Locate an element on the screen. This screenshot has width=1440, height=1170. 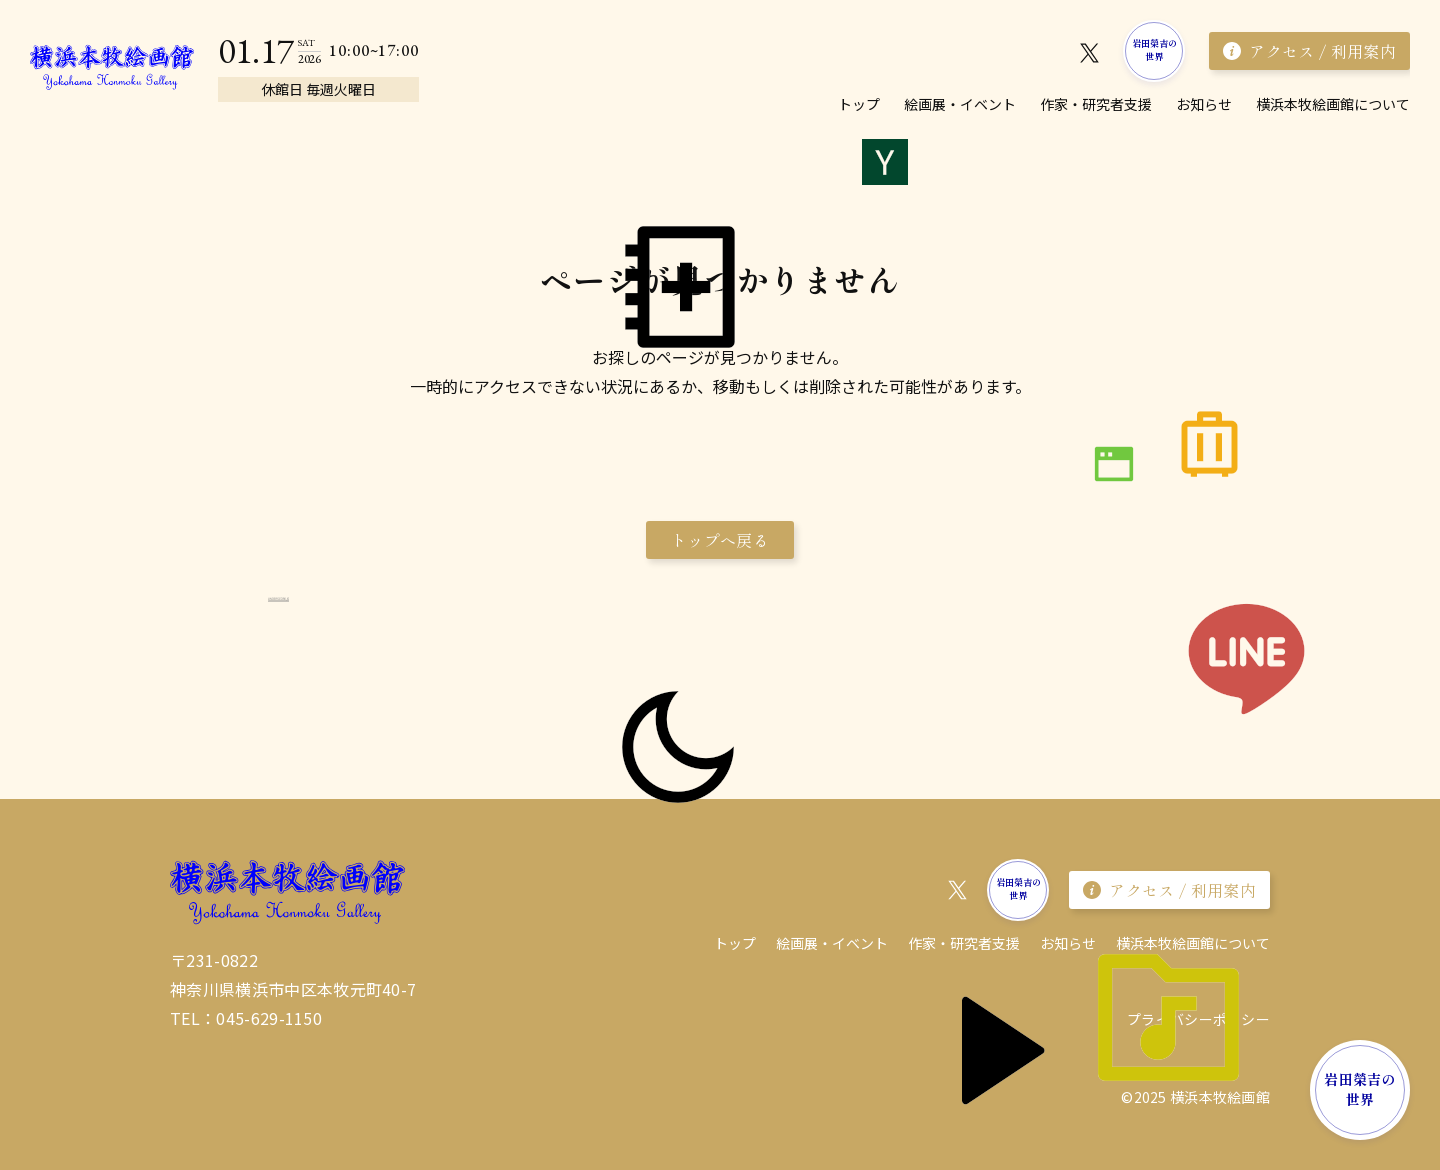
open a new window is located at coordinates (1114, 464).